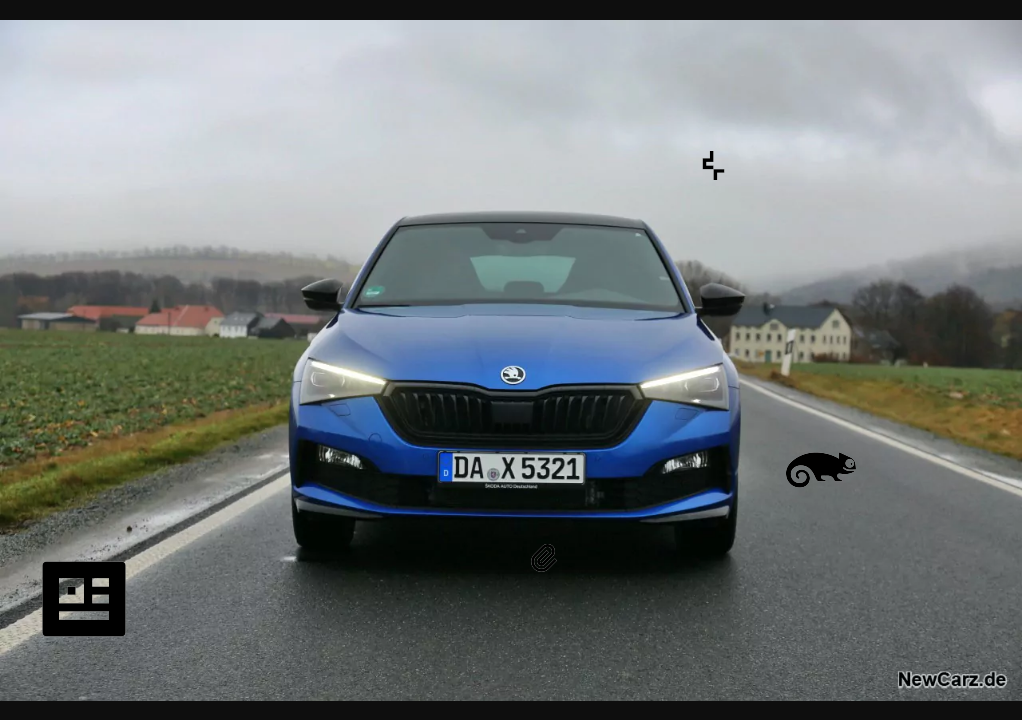 The width and height of the screenshot is (1022, 720). I want to click on deepcool brand logo, so click(713, 165).